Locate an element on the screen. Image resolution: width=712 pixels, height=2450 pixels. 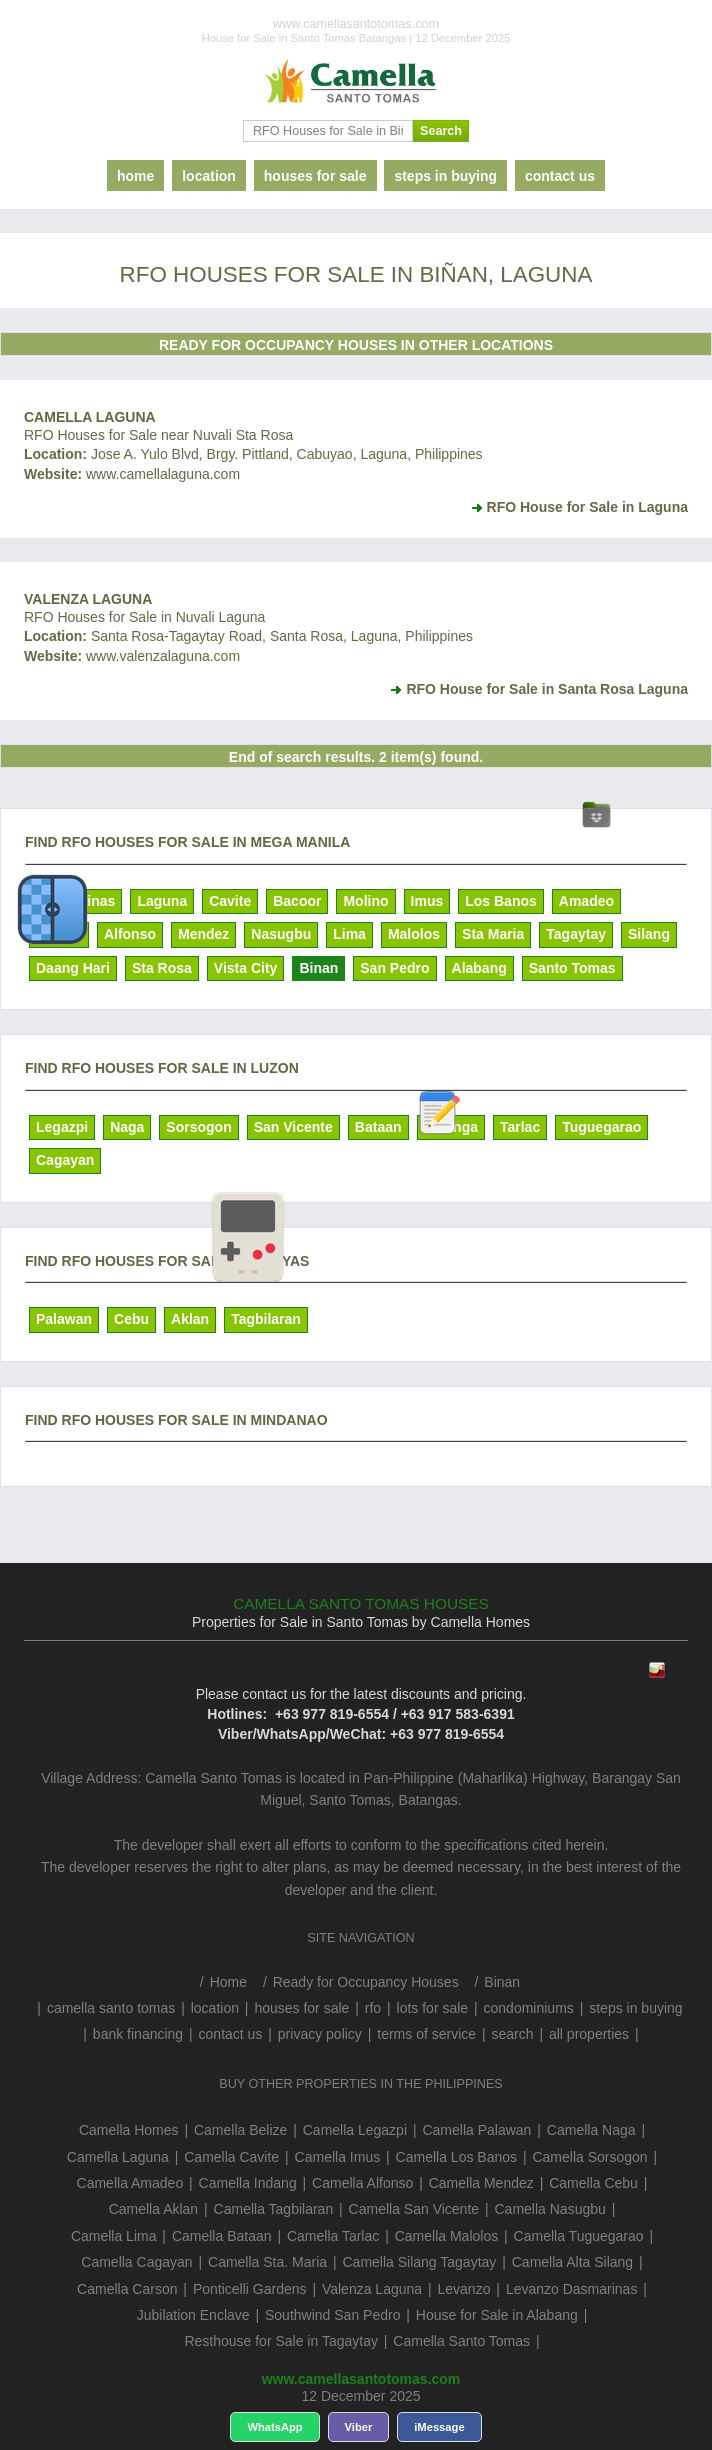
open winetricks application is located at coordinates (657, 1670).